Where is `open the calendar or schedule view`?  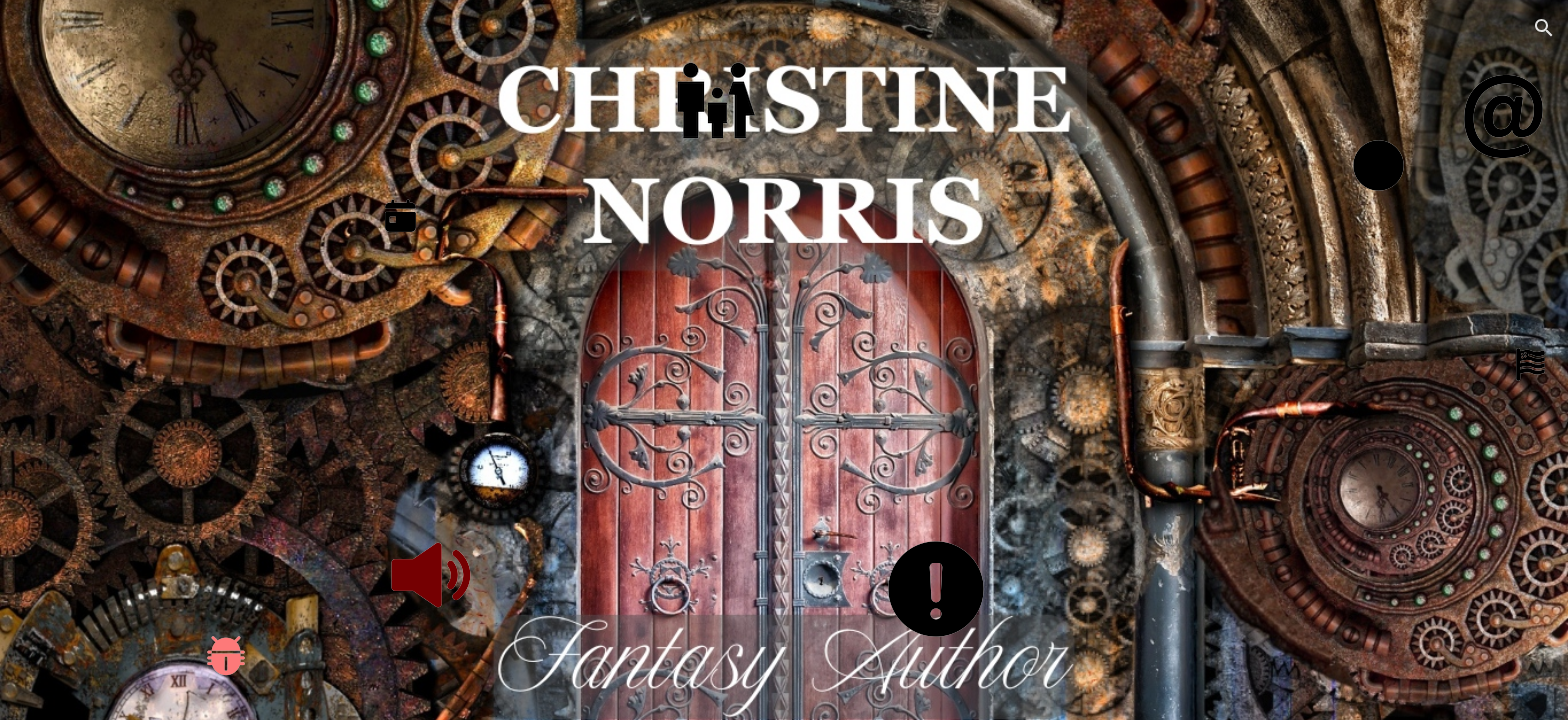 open the calendar or schedule view is located at coordinates (400, 216).